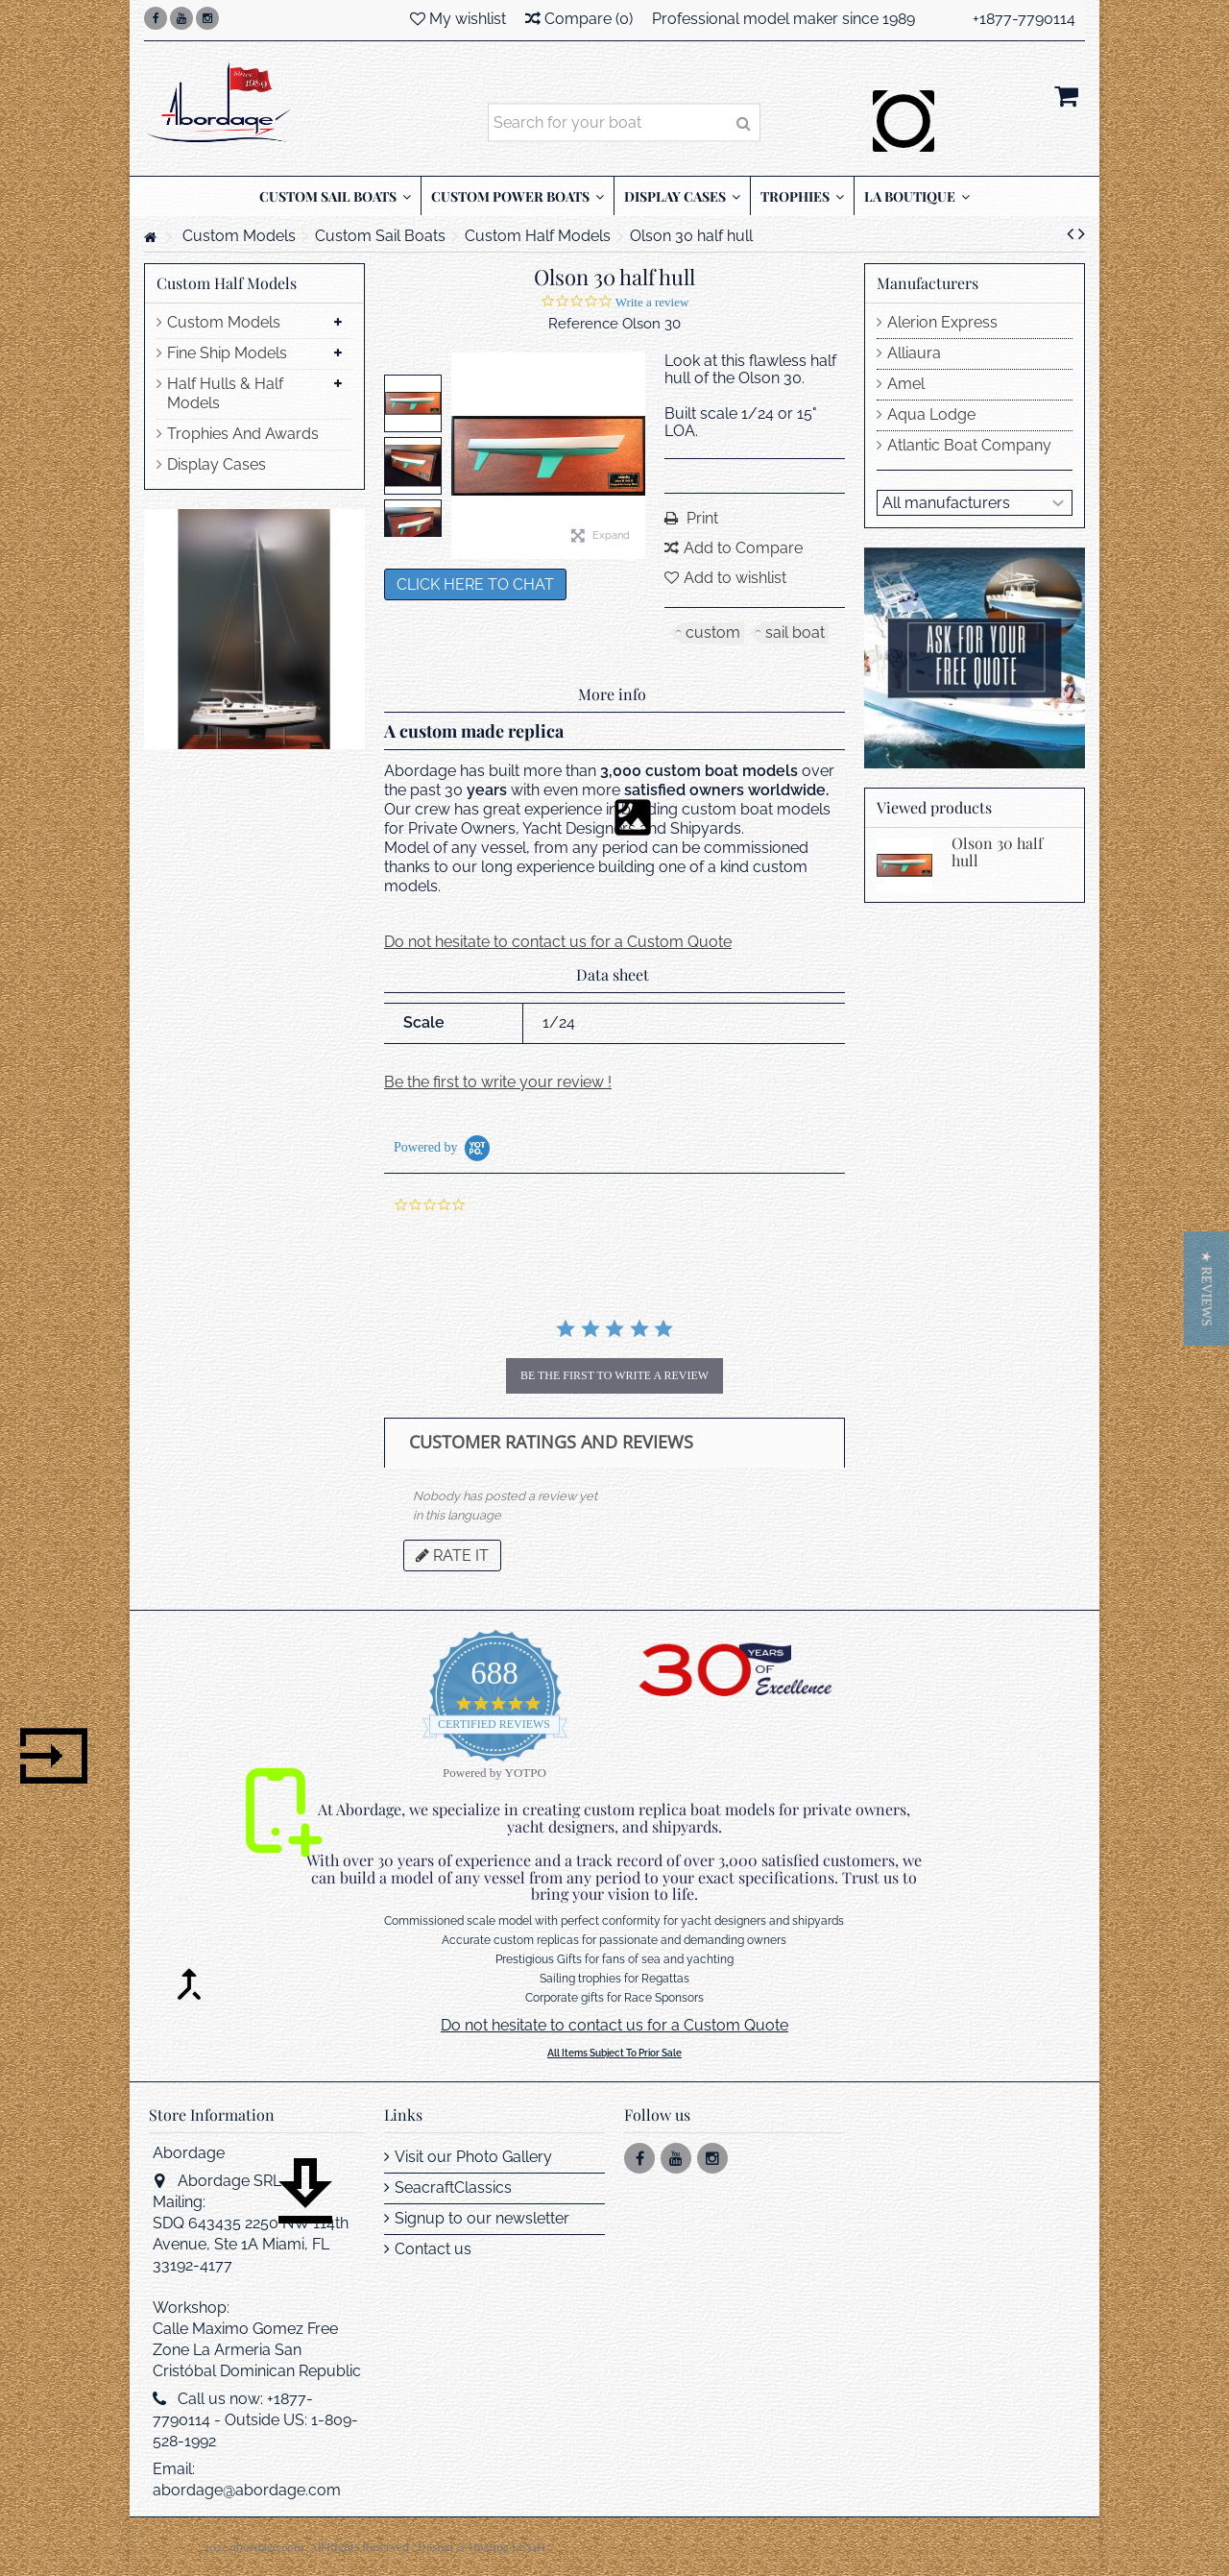 The width and height of the screenshot is (1229, 2576). I want to click on add a new mobile device, so click(276, 1810).